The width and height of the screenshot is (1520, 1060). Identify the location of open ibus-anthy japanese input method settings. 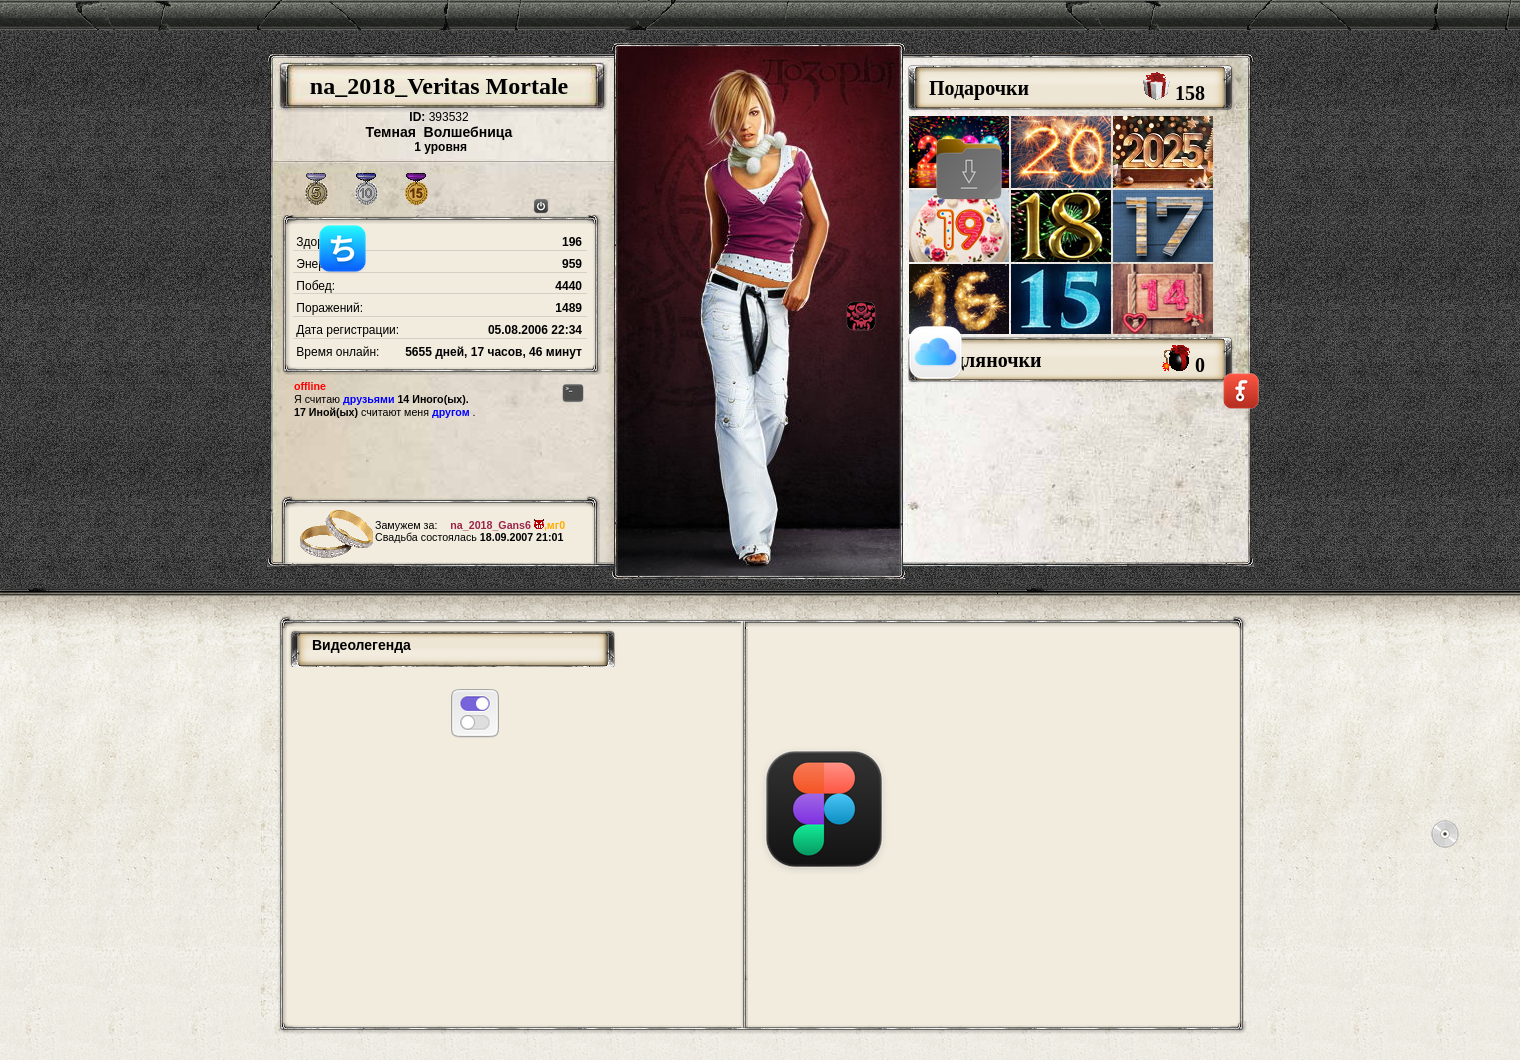
(342, 248).